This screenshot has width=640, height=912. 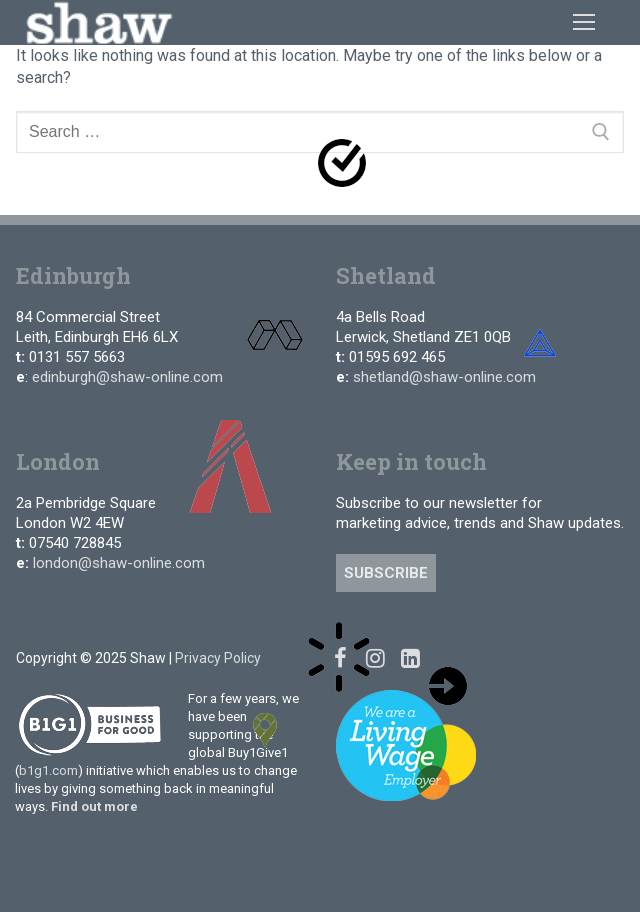 What do you see at coordinates (540, 343) in the screenshot?
I see `basic attention token (BAT) cryptocurrency logo` at bounding box center [540, 343].